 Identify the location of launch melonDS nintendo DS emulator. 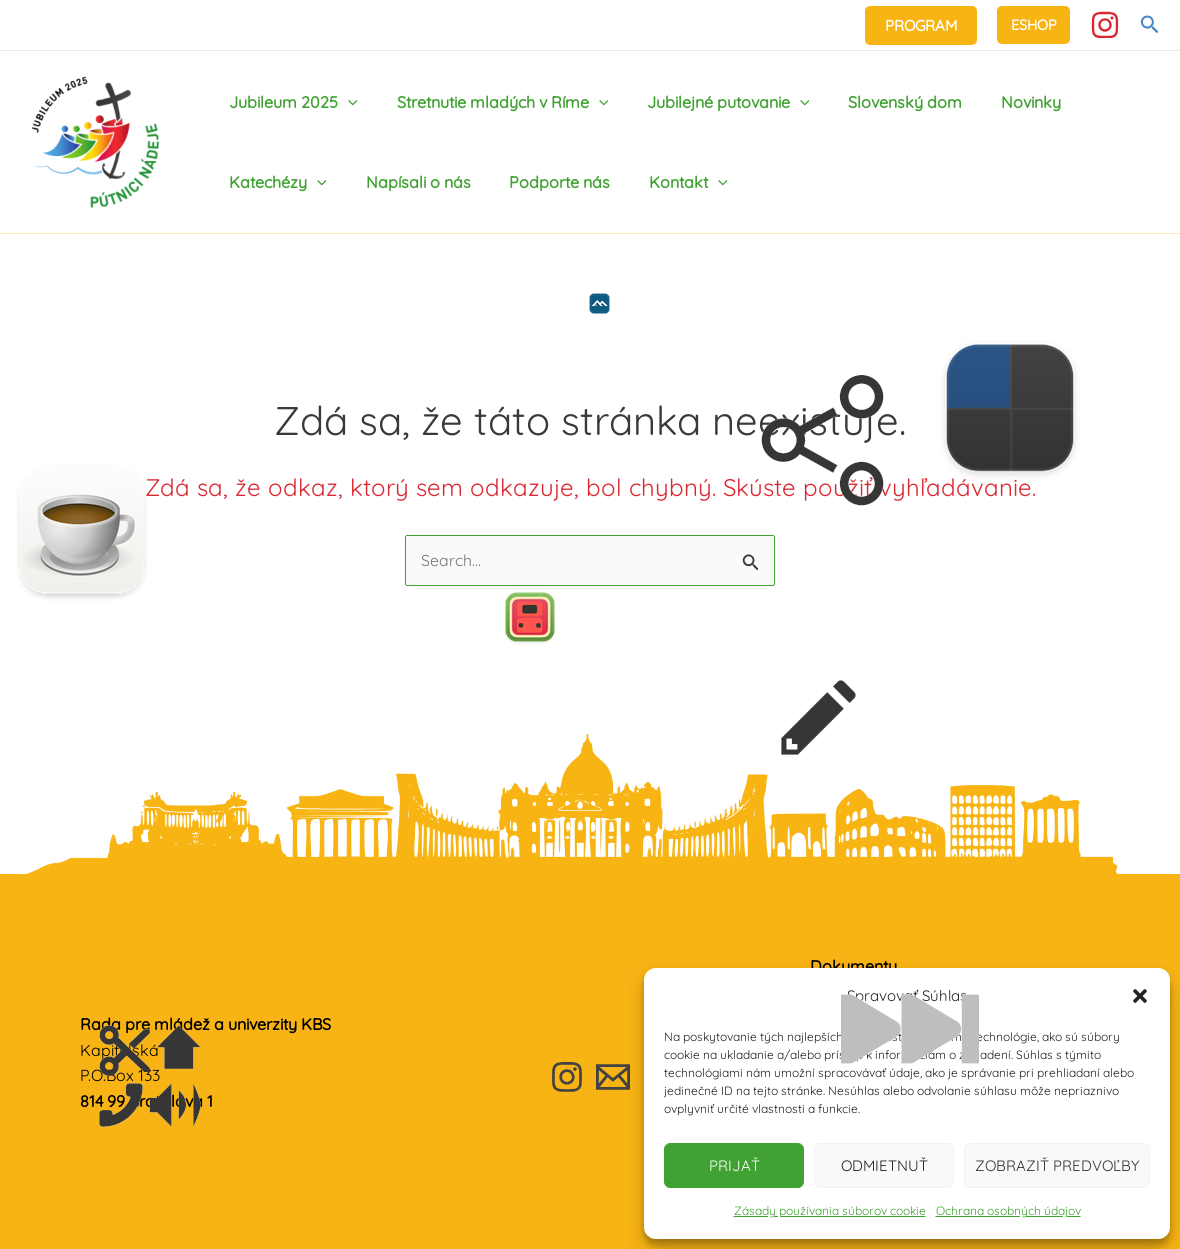
(530, 617).